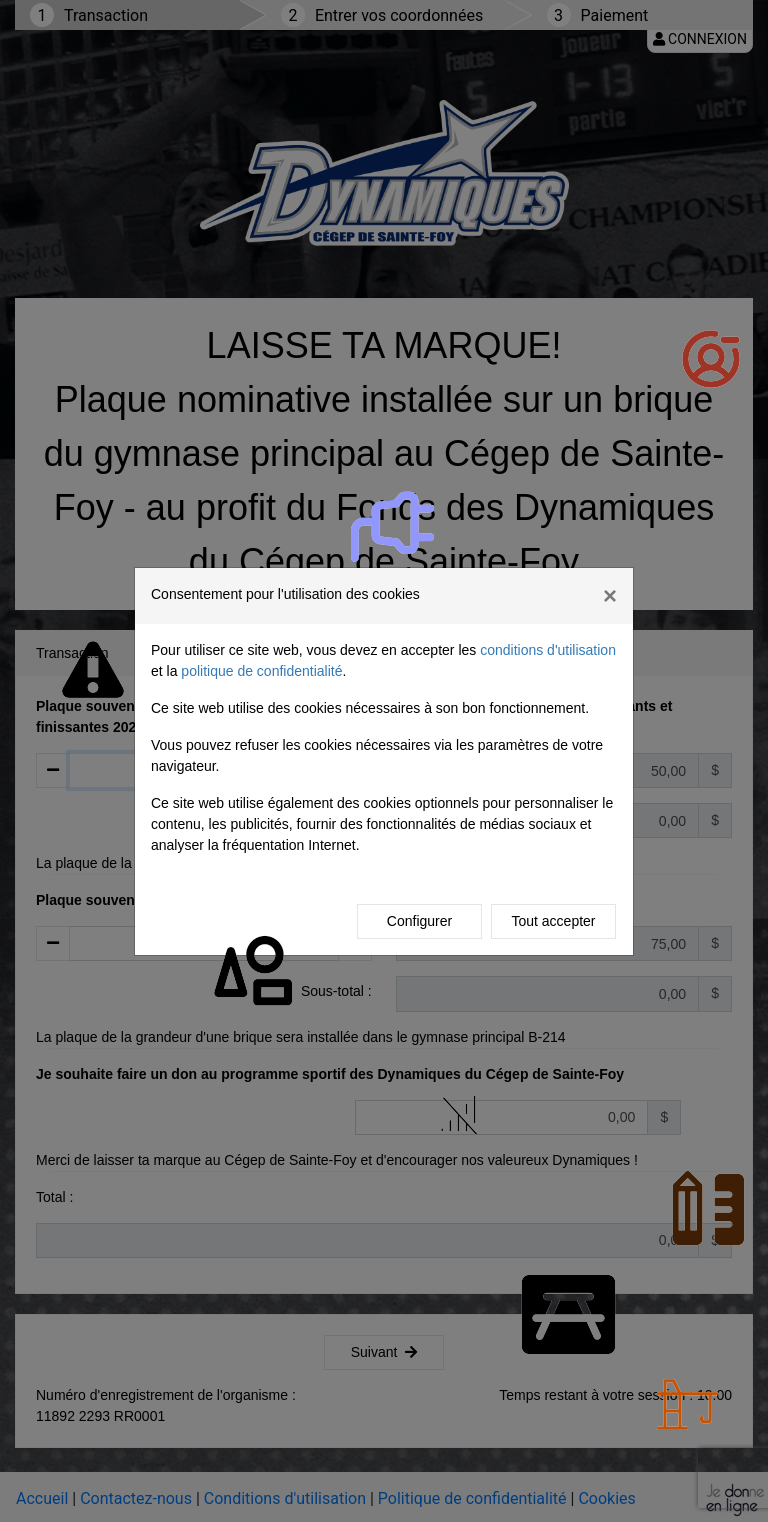 Image resolution: width=768 pixels, height=1522 pixels. What do you see at coordinates (711, 359) in the screenshot?
I see `remove a user from your contacts` at bounding box center [711, 359].